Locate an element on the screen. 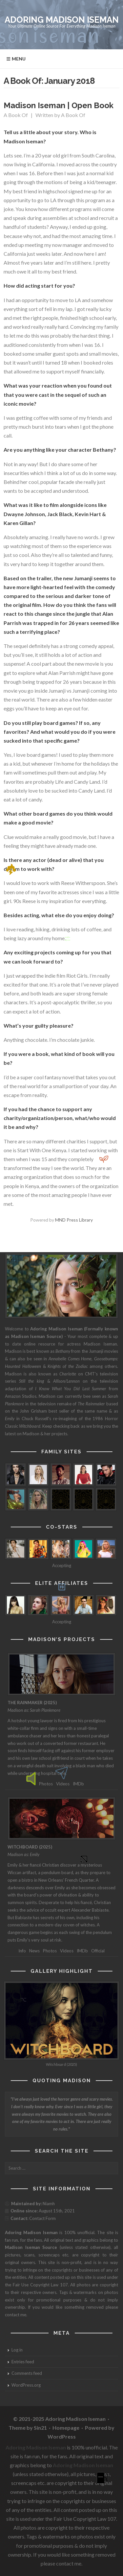 This screenshot has height=2576, width=123. invert current selection is located at coordinates (84, 1859).